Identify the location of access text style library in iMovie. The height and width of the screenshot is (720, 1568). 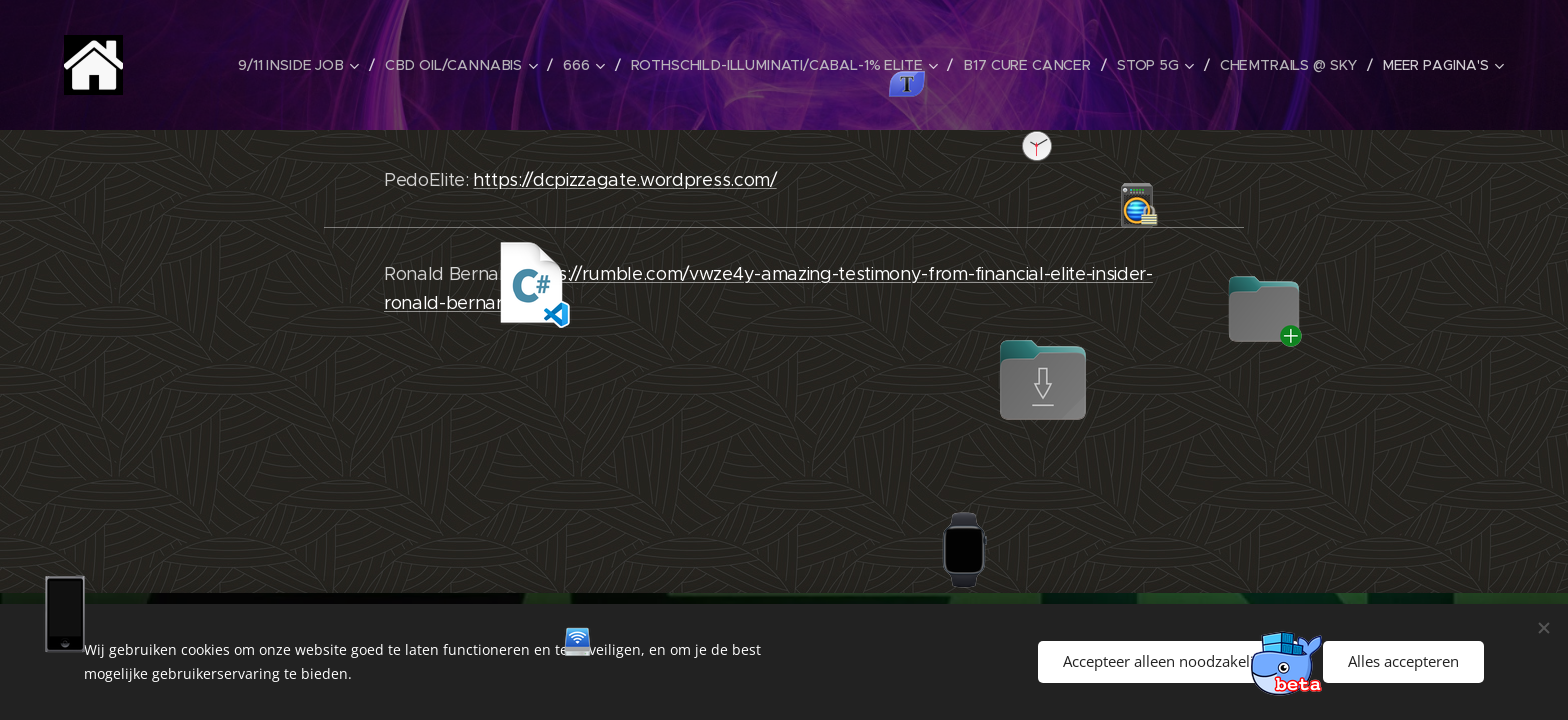
(907, 84).